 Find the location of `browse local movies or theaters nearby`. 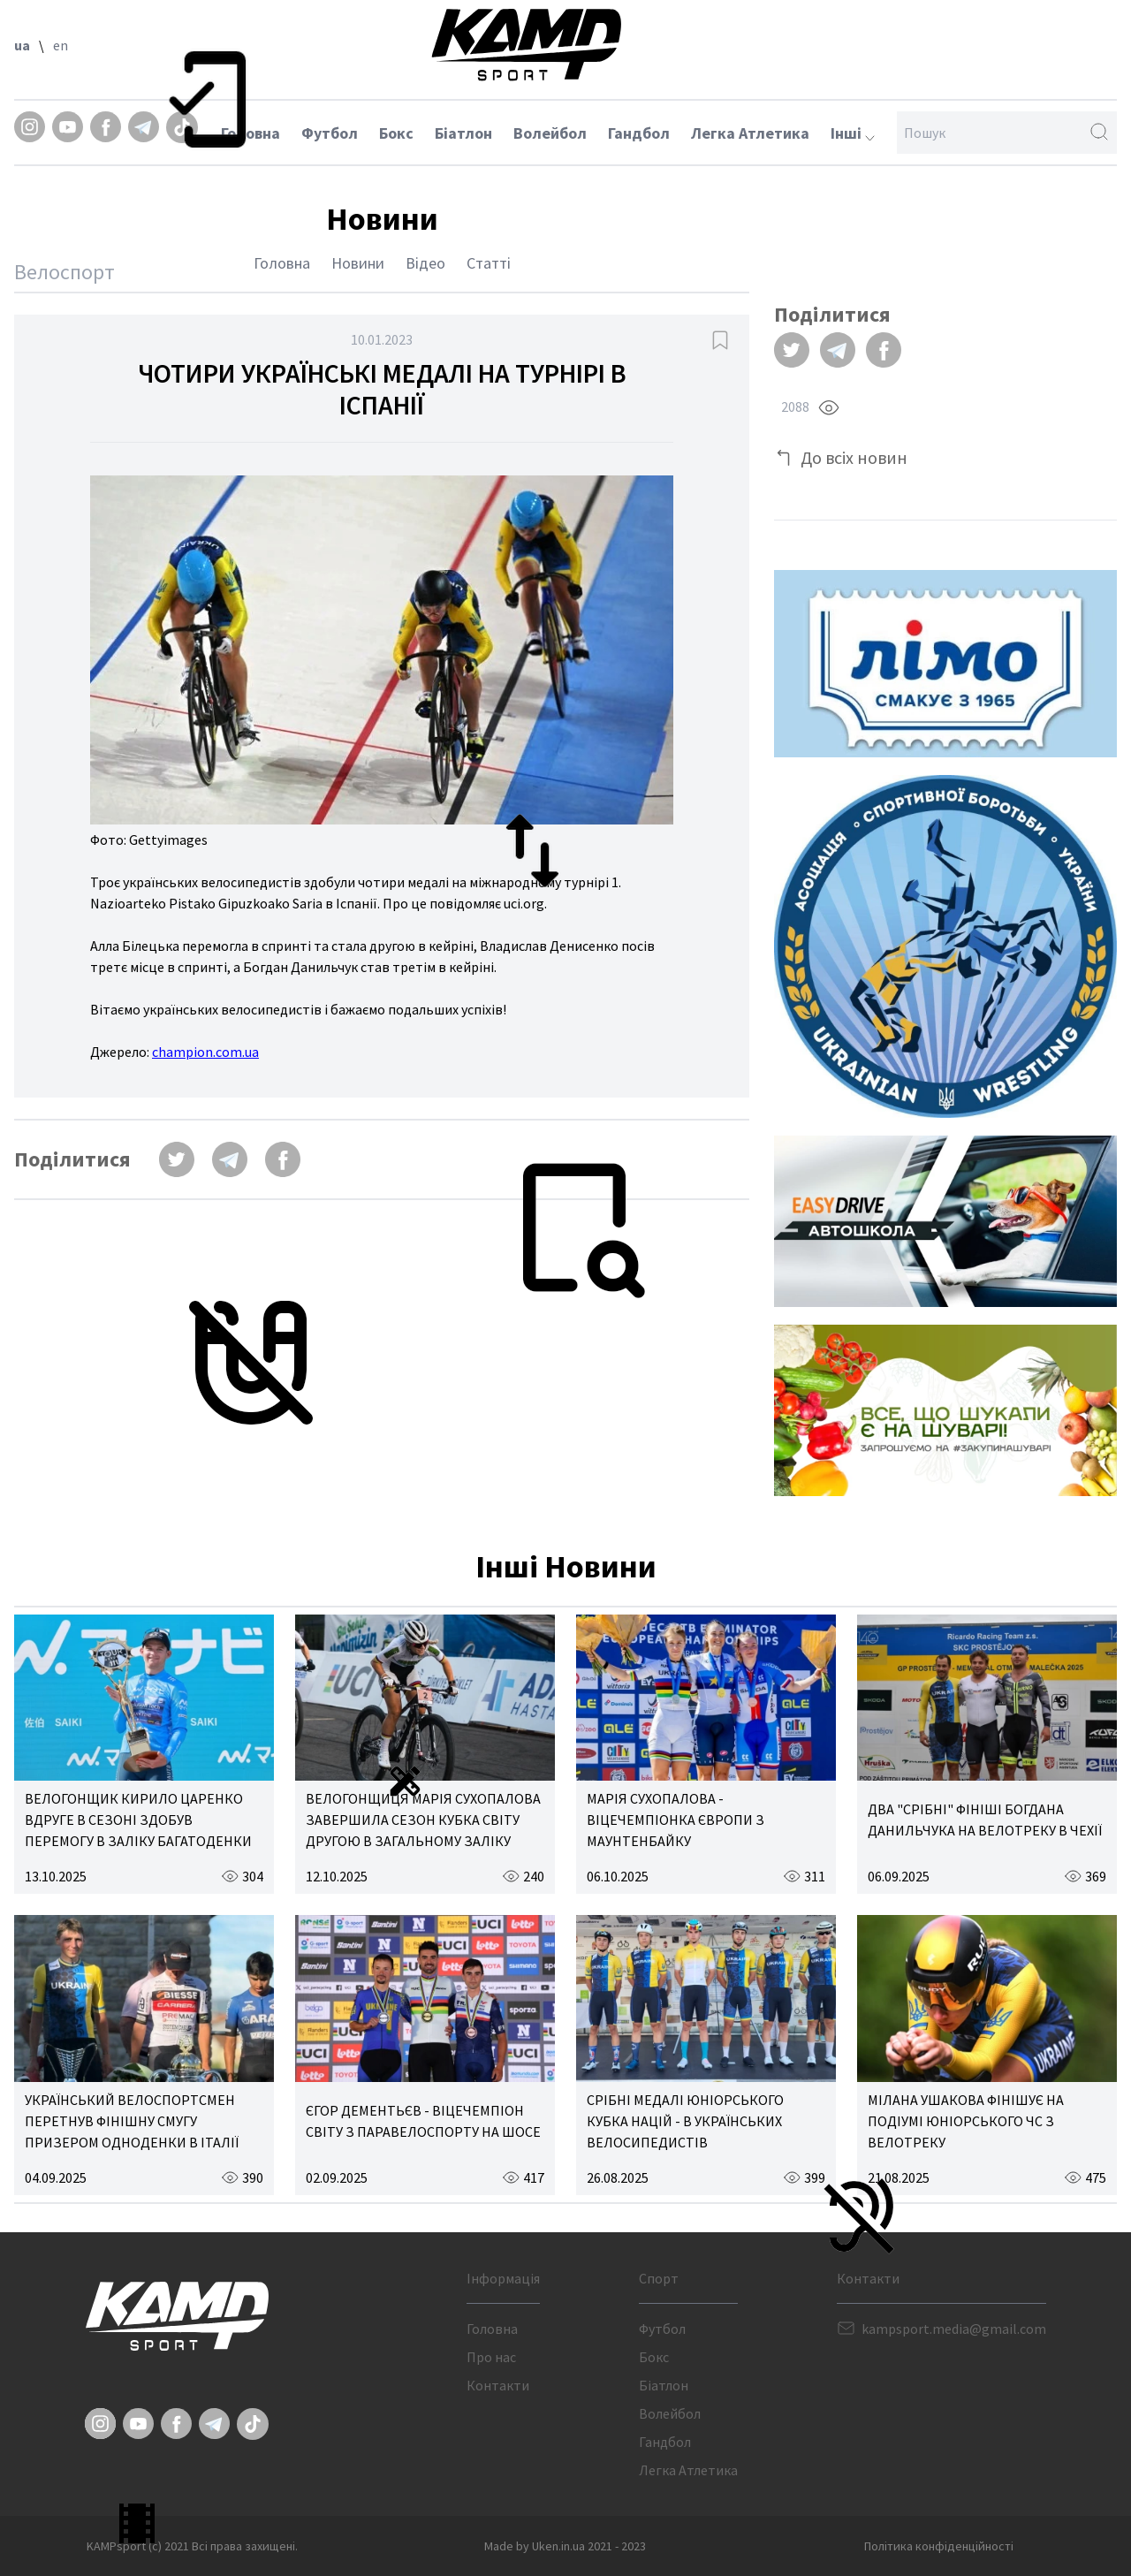

browse local movies or theaters nearby is located at coordinates (137, 2523).